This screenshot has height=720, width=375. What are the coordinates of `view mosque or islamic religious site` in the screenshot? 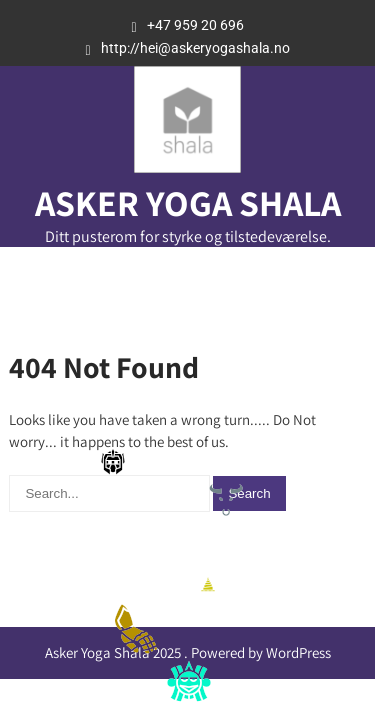 It's located at (208, 584).